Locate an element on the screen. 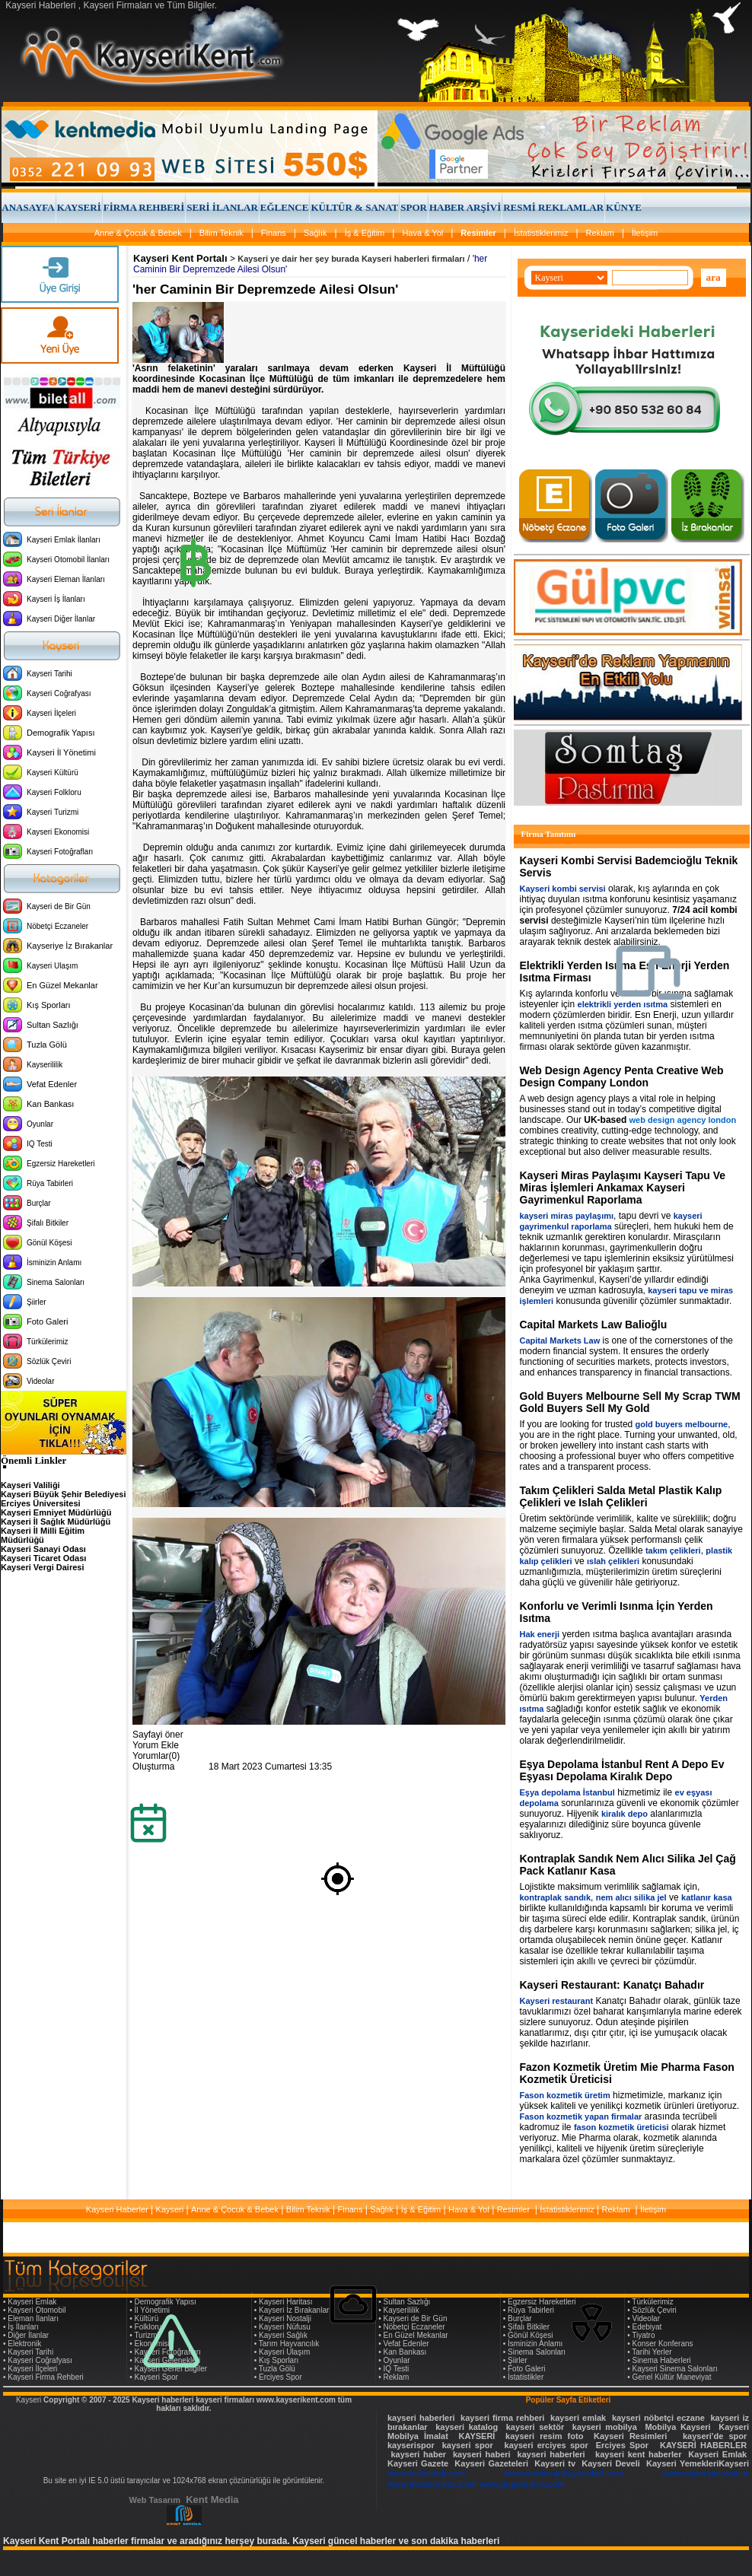 Image resolution: width=752 pixels, height=2576 pixels. cancel or delete a scheduled event is located at coordinates (148, 1823).